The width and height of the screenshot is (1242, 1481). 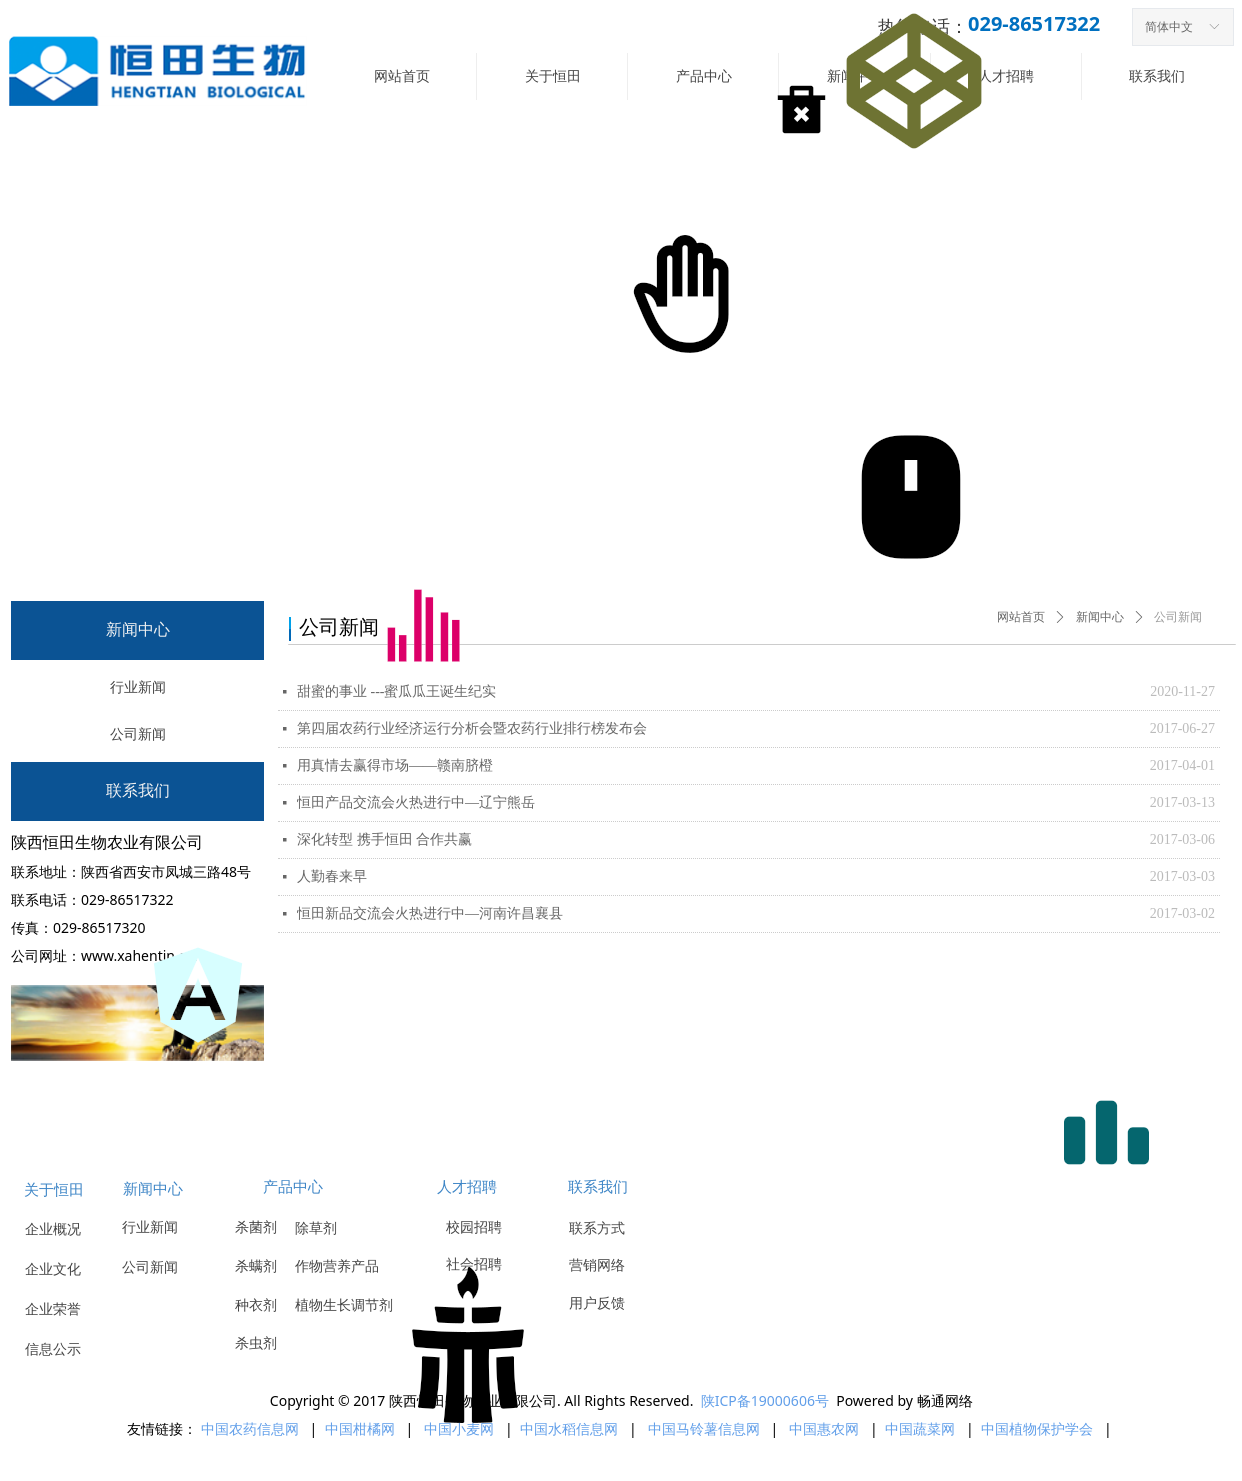 What do you see at coordinates (682, 296) in the screenshot?
I see `stop or pause current action` at bounding box center [682, 296].